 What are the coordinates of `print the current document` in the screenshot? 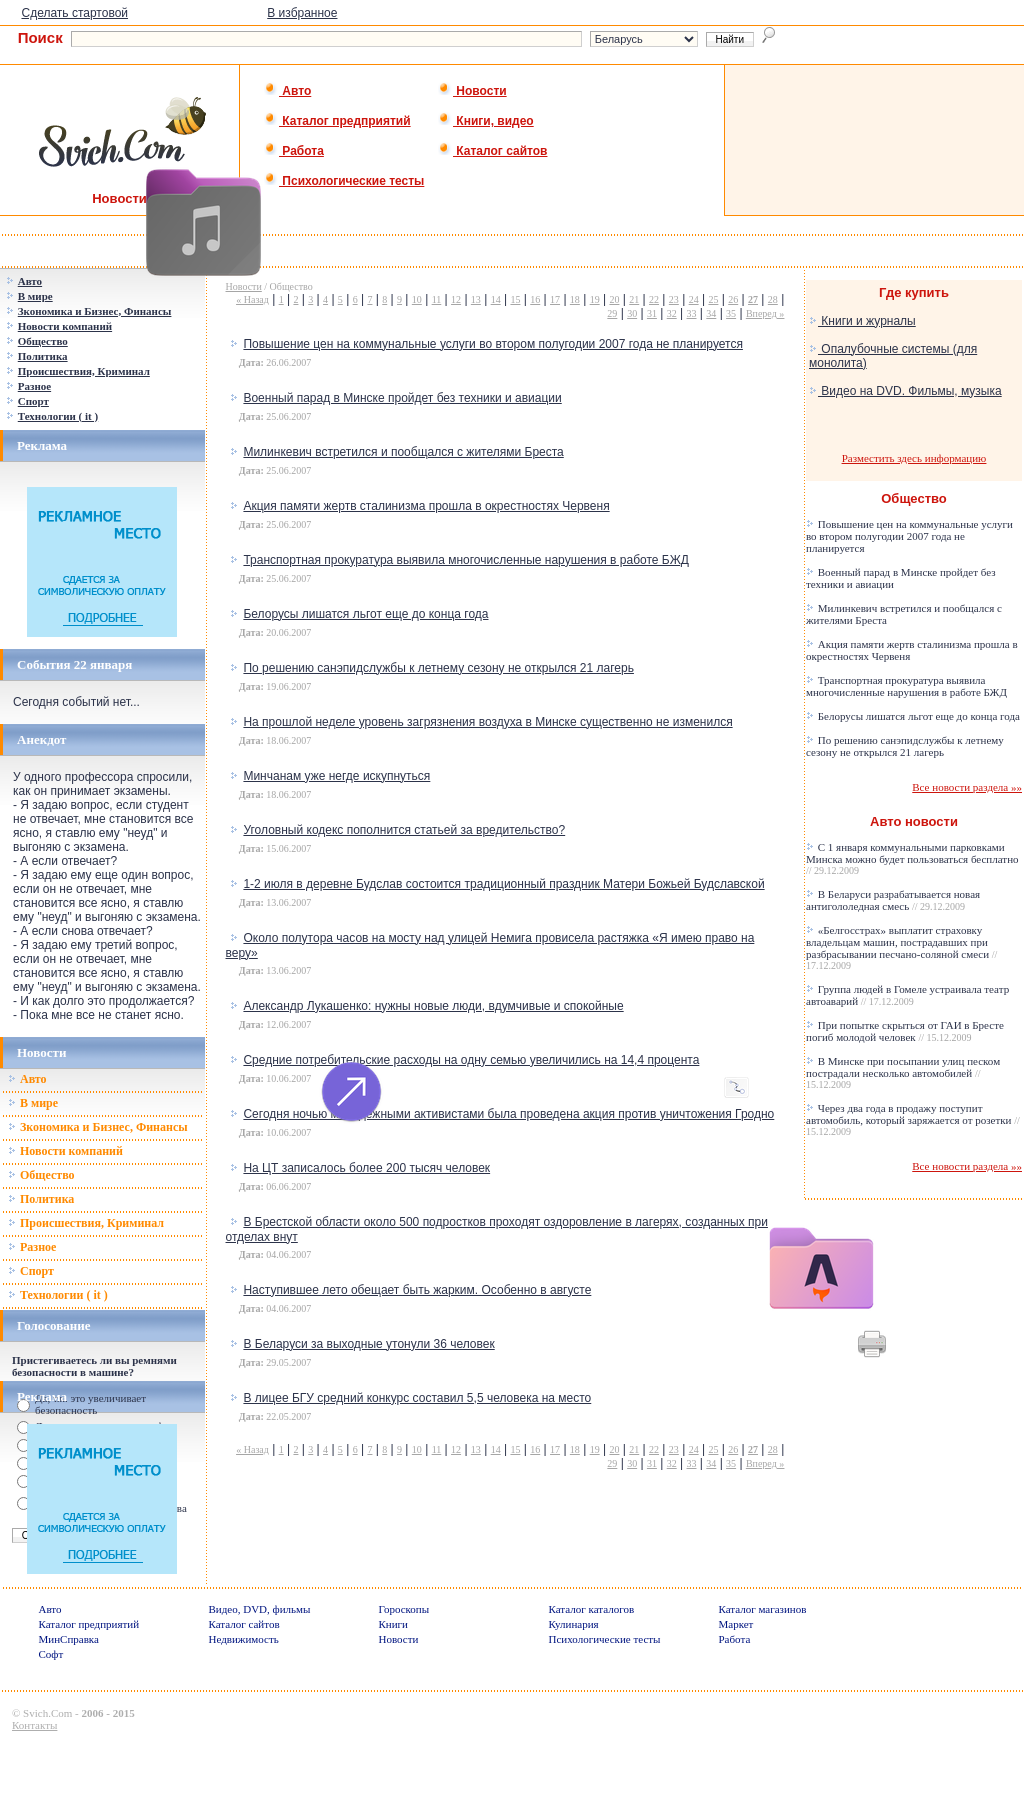 It's located at (872, 1344).